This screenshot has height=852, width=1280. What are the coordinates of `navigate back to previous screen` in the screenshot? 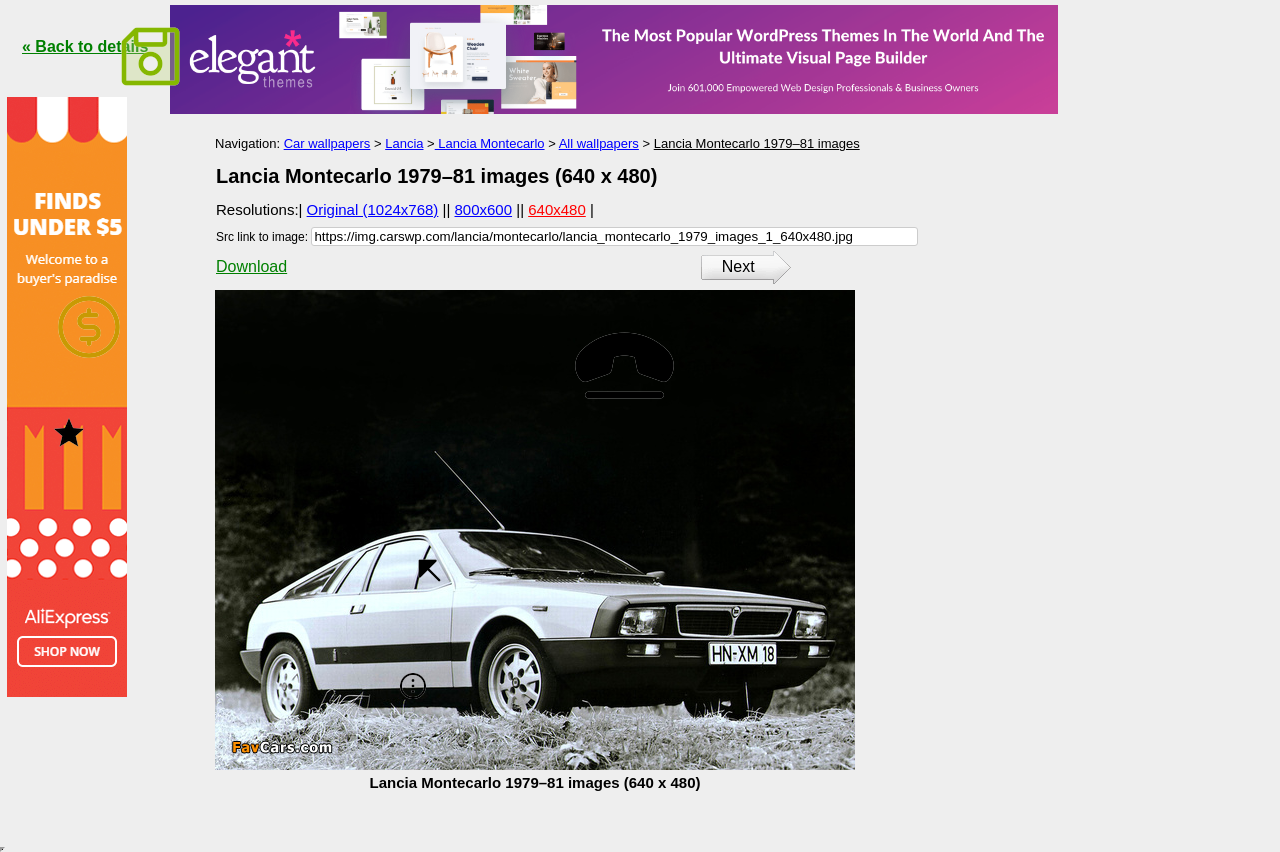 It's located at (429, 570).